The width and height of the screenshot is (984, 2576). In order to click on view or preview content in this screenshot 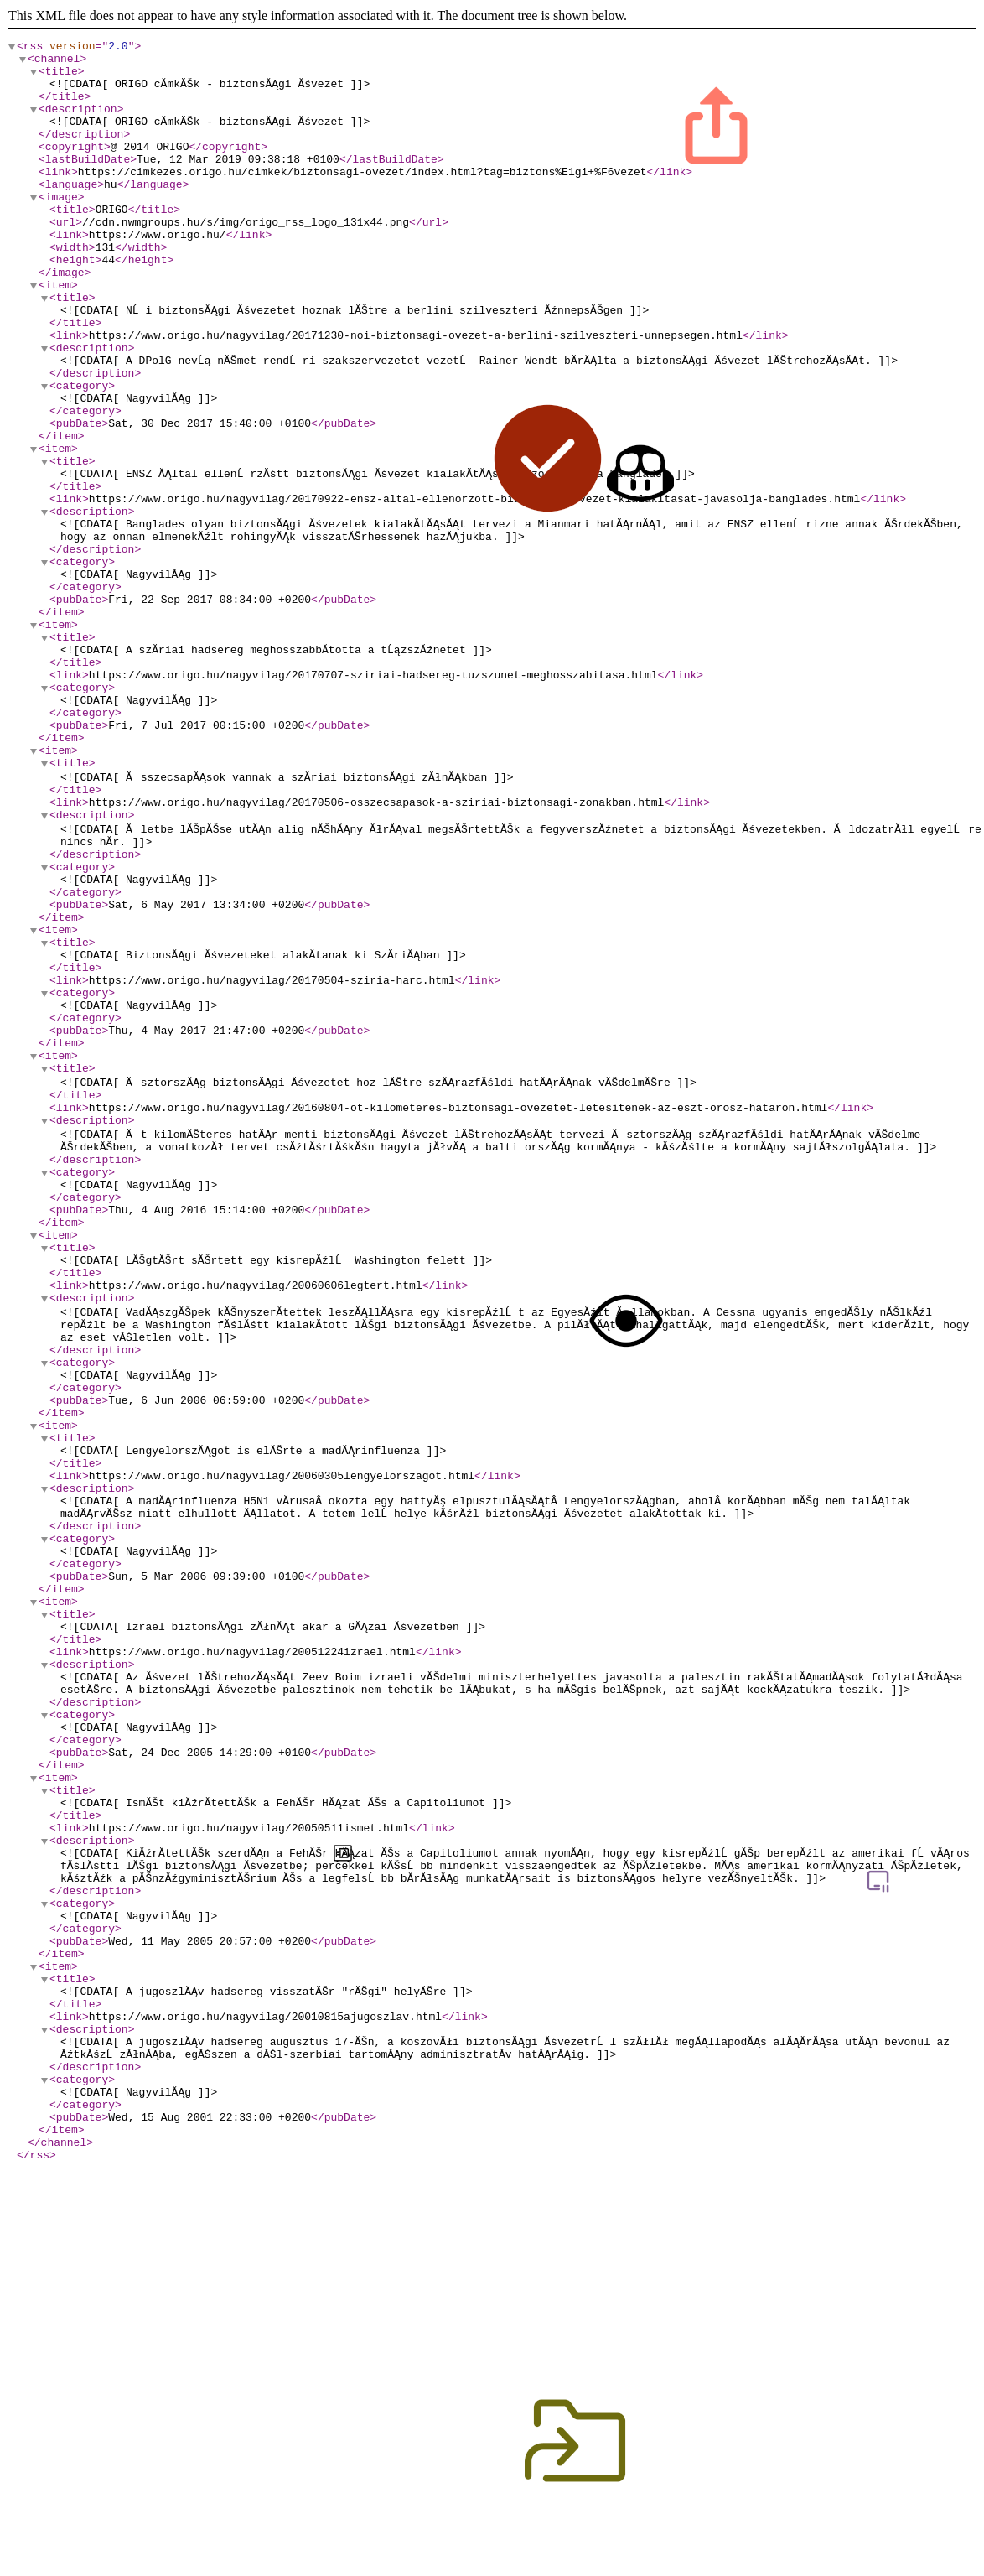, I will do `click(626, 1321)`.